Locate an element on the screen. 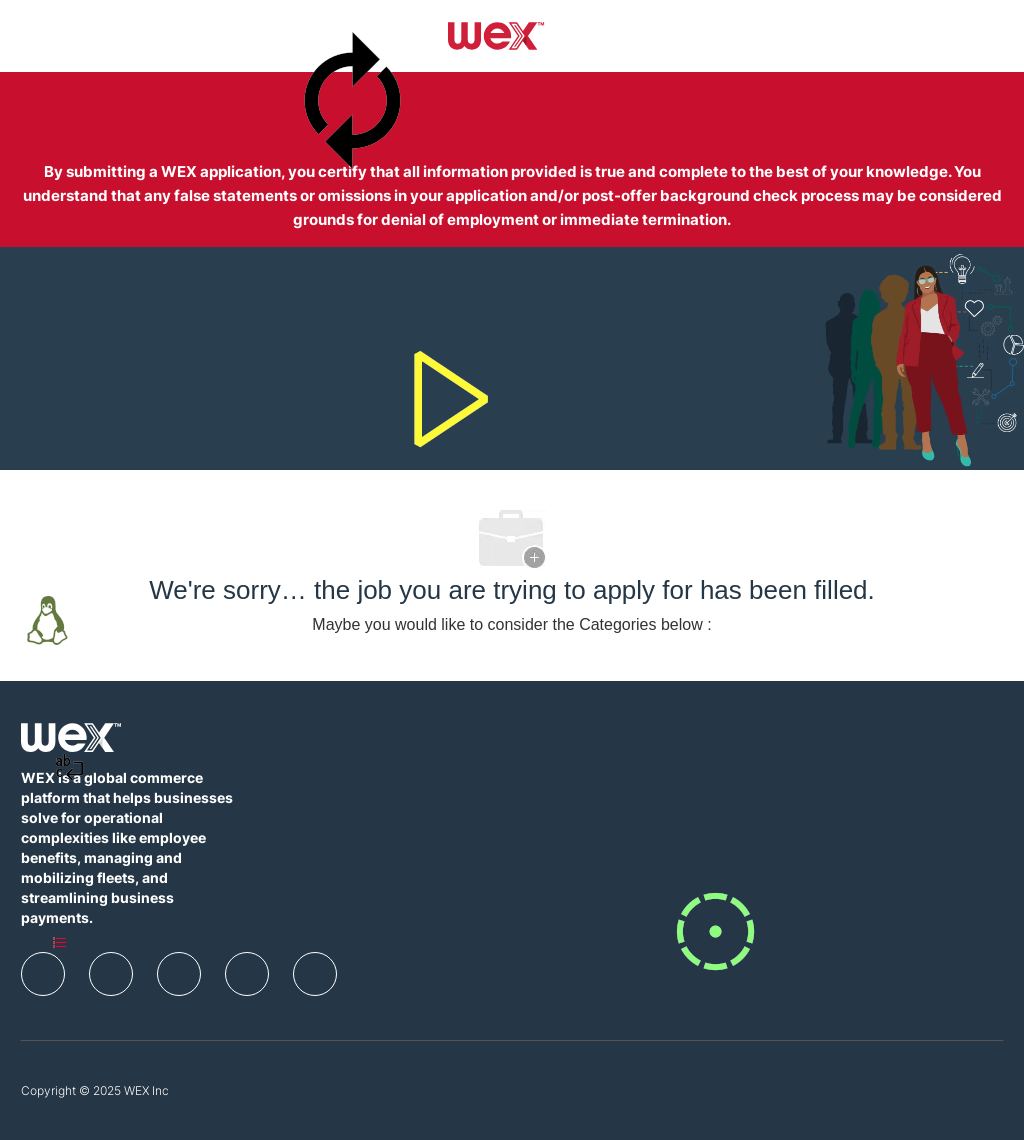 The width and height of the screenshot is (1024, 1140). start or resume playback is located at coordinates (452, 396).